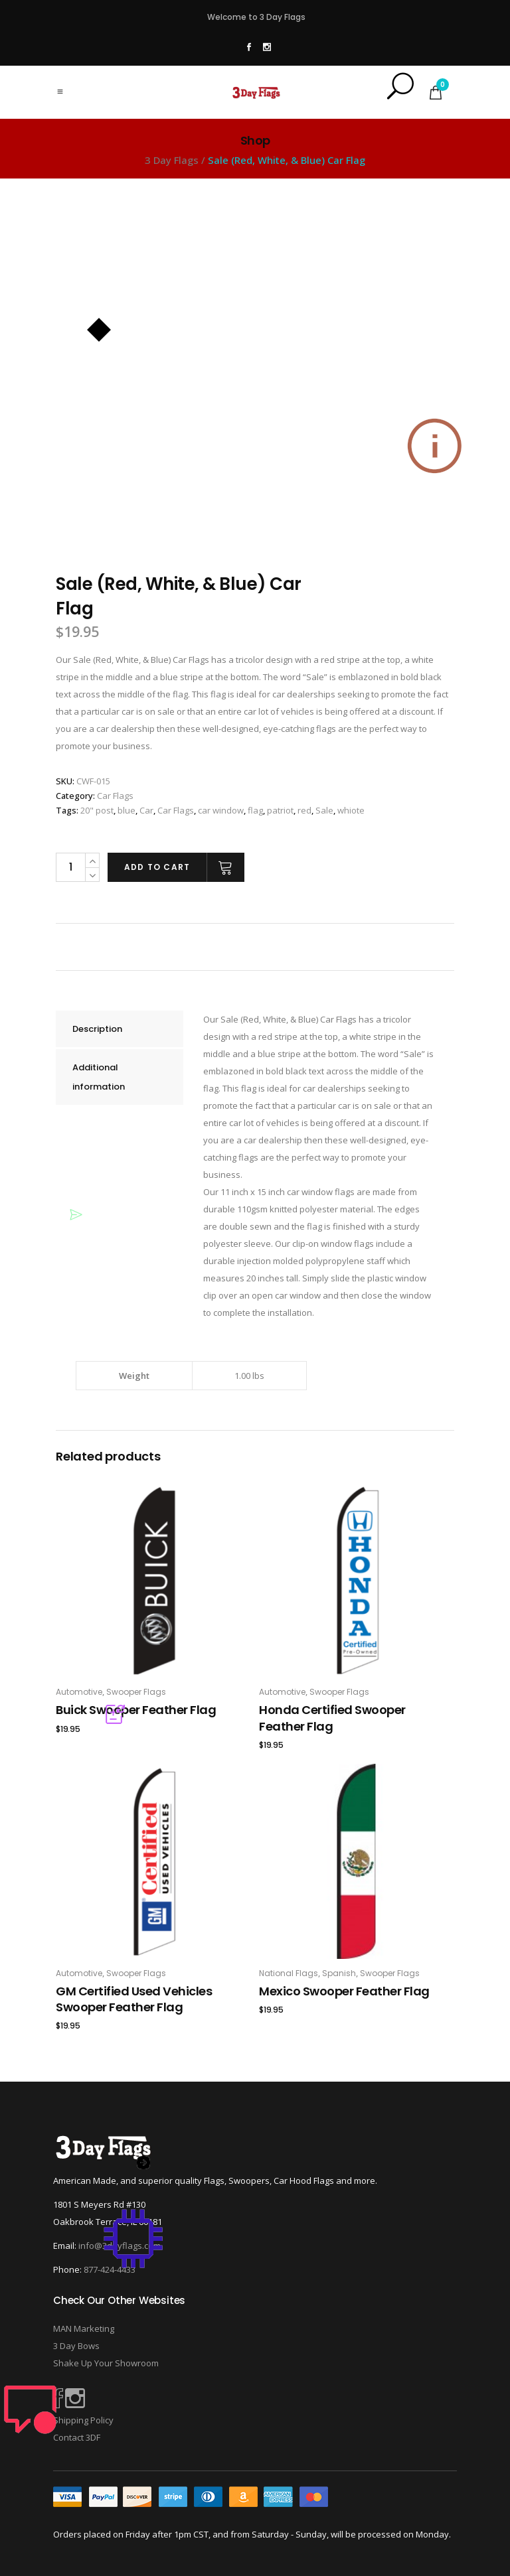  I want to click on proceed to the next step, so click(143, 2163).